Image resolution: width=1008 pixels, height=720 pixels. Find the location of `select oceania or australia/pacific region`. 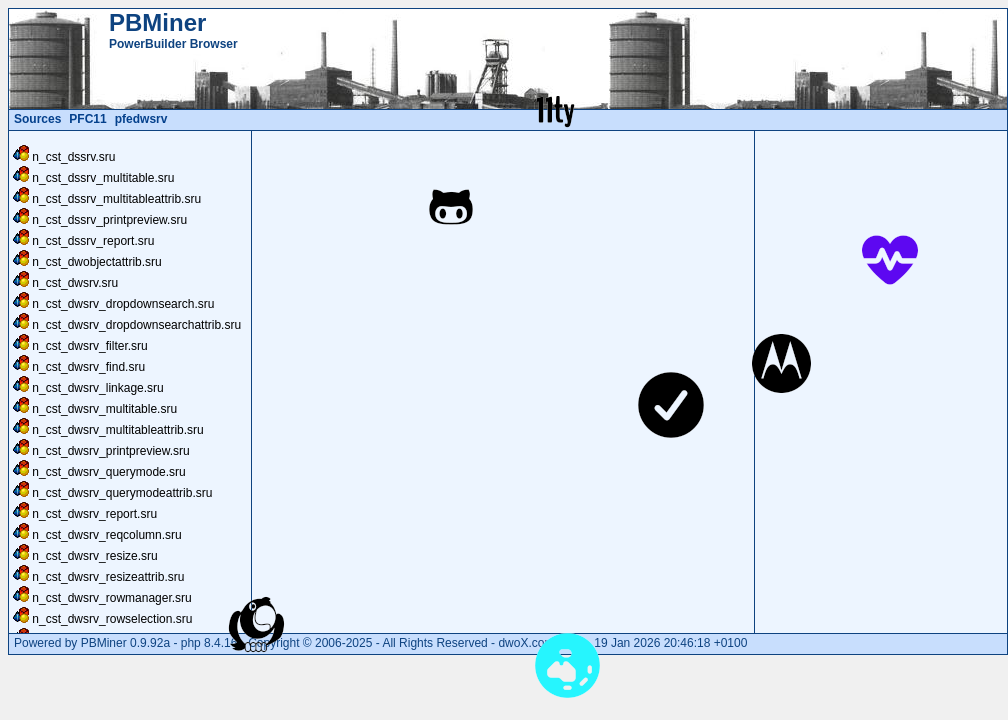

select oceania or australia/pacific region is located at coordinates (567, 665).